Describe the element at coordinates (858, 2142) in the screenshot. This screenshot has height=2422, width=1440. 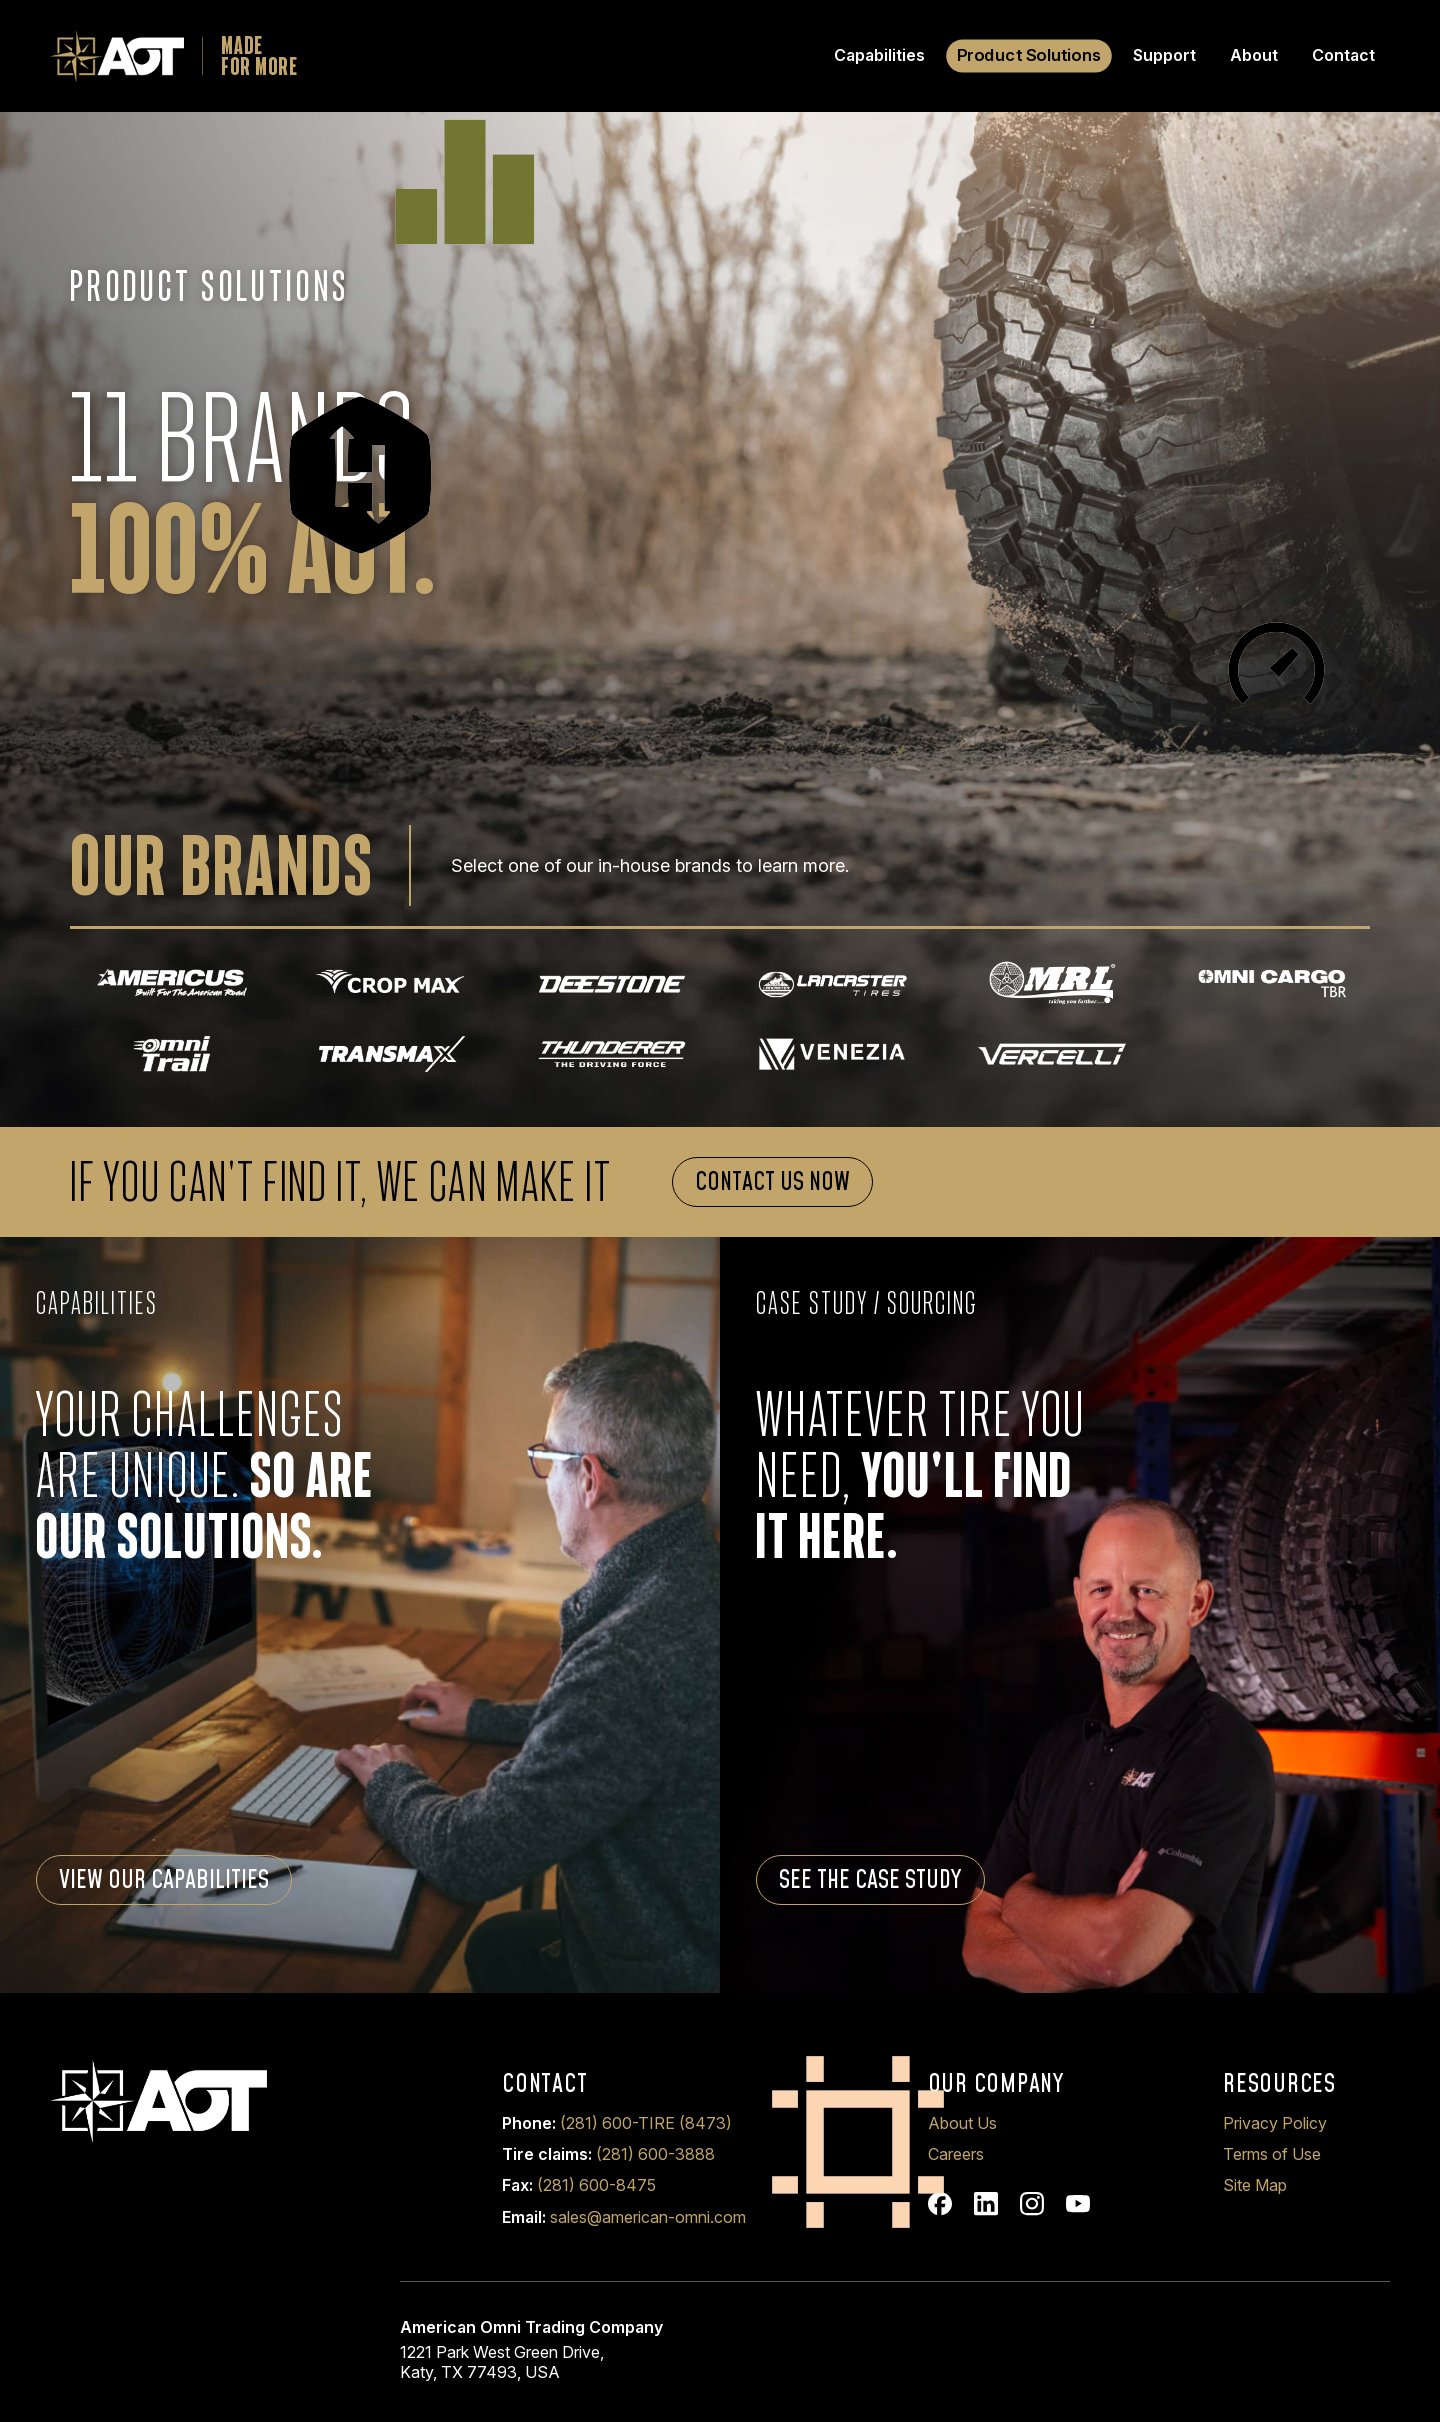
I see `select or edit an artboard` at that location.